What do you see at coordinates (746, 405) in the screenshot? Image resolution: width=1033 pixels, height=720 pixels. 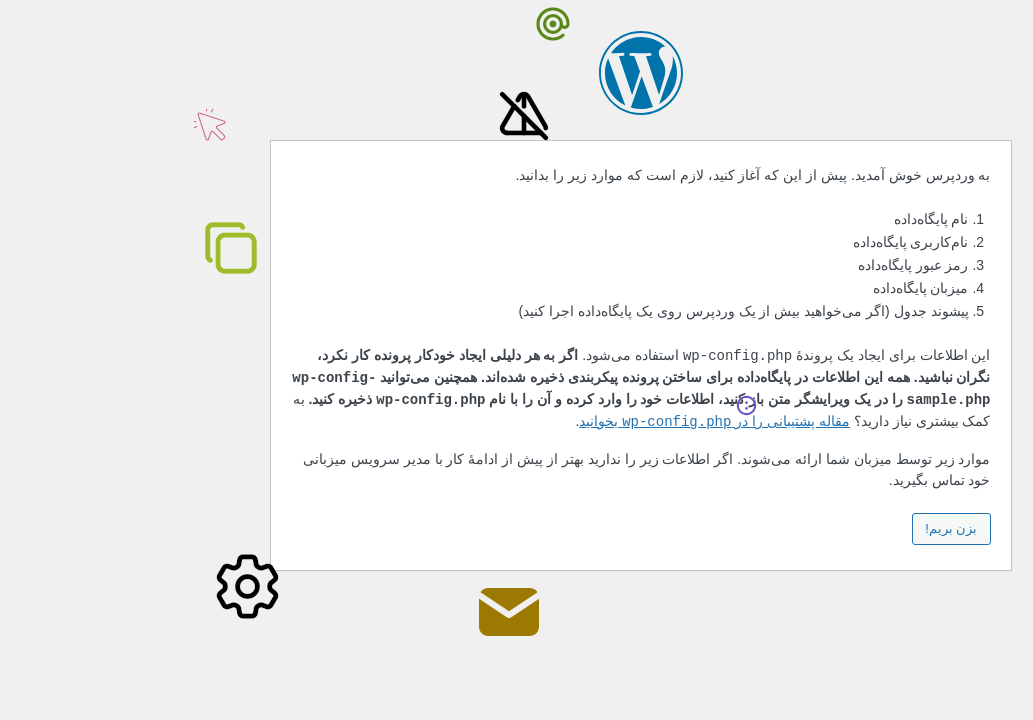 I see `open more options menu` at bounding box center [746, 405].